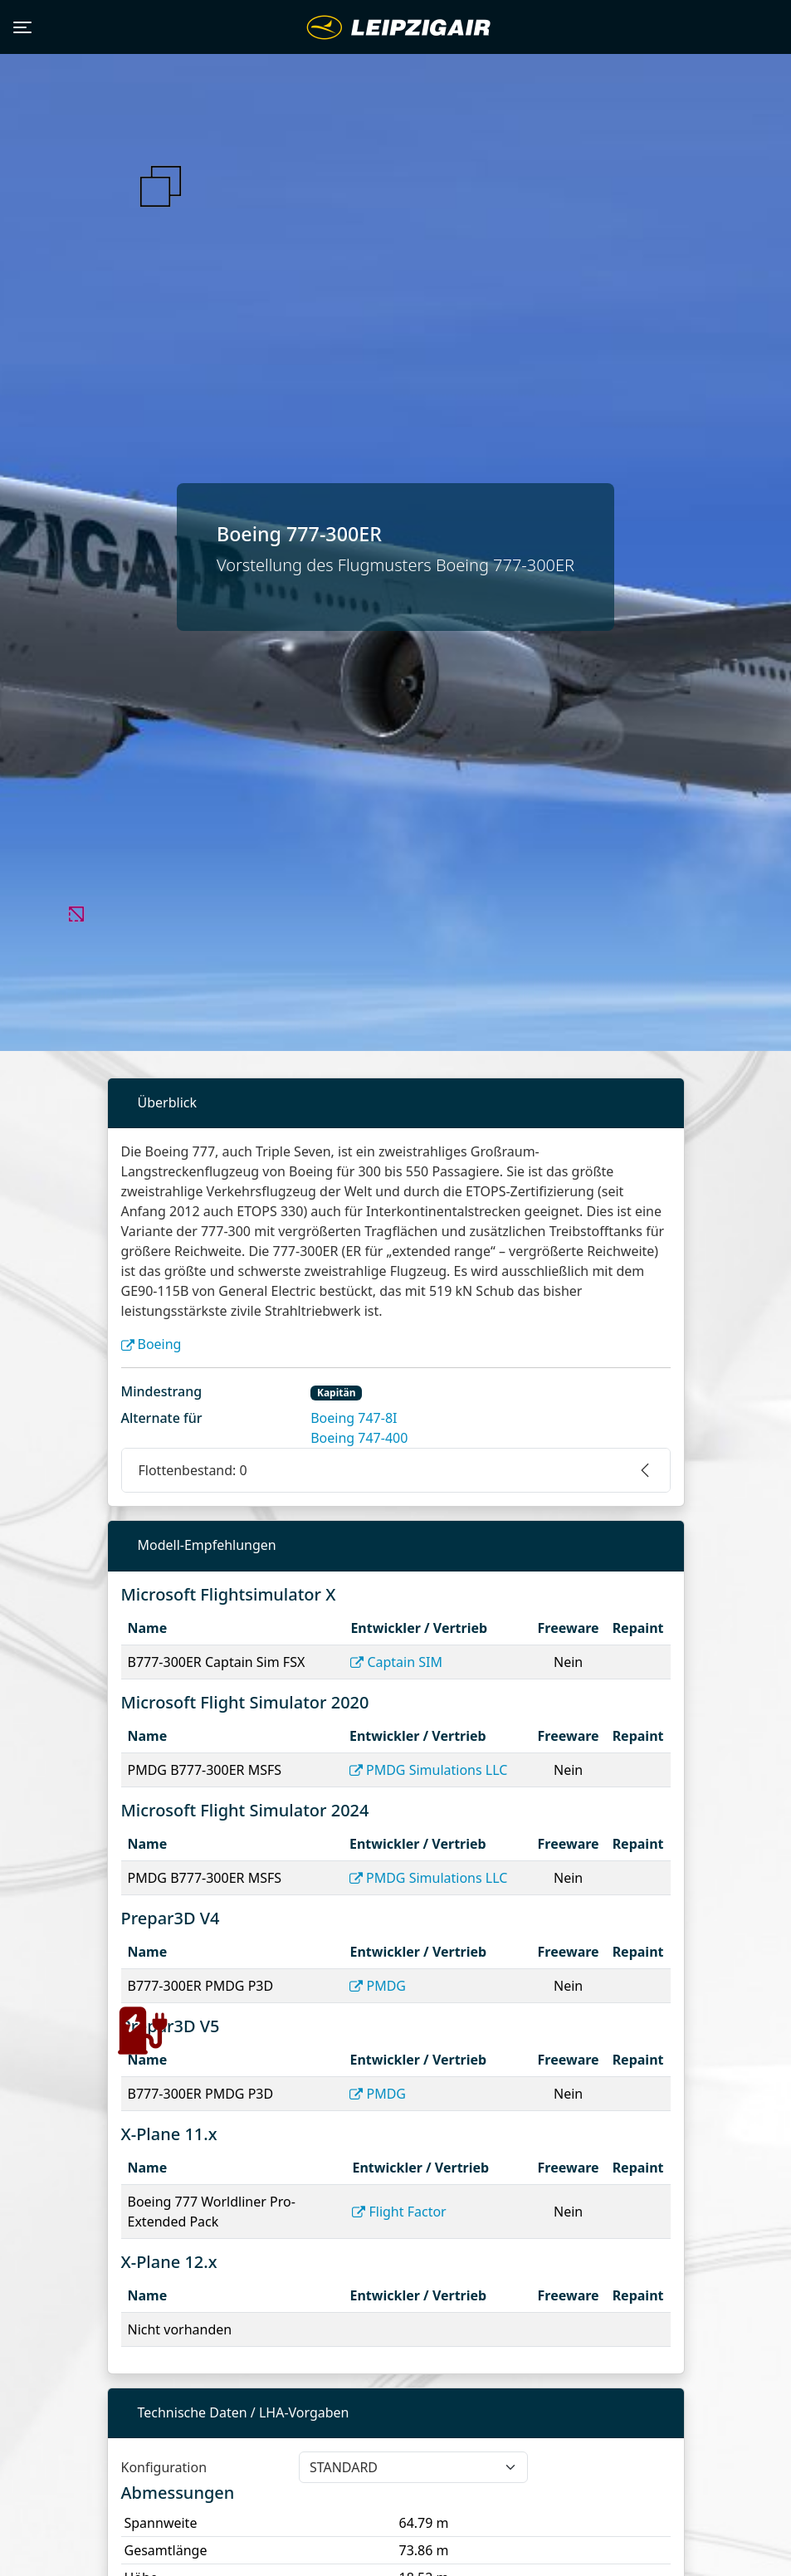 Image resolution: width=791 pixels, height=2576 pixels. What do you see at coordinates (140, 2031) in the screenshot?
I see `find nearby electric vehicle charging stations` at bounding box center [140, 2031].